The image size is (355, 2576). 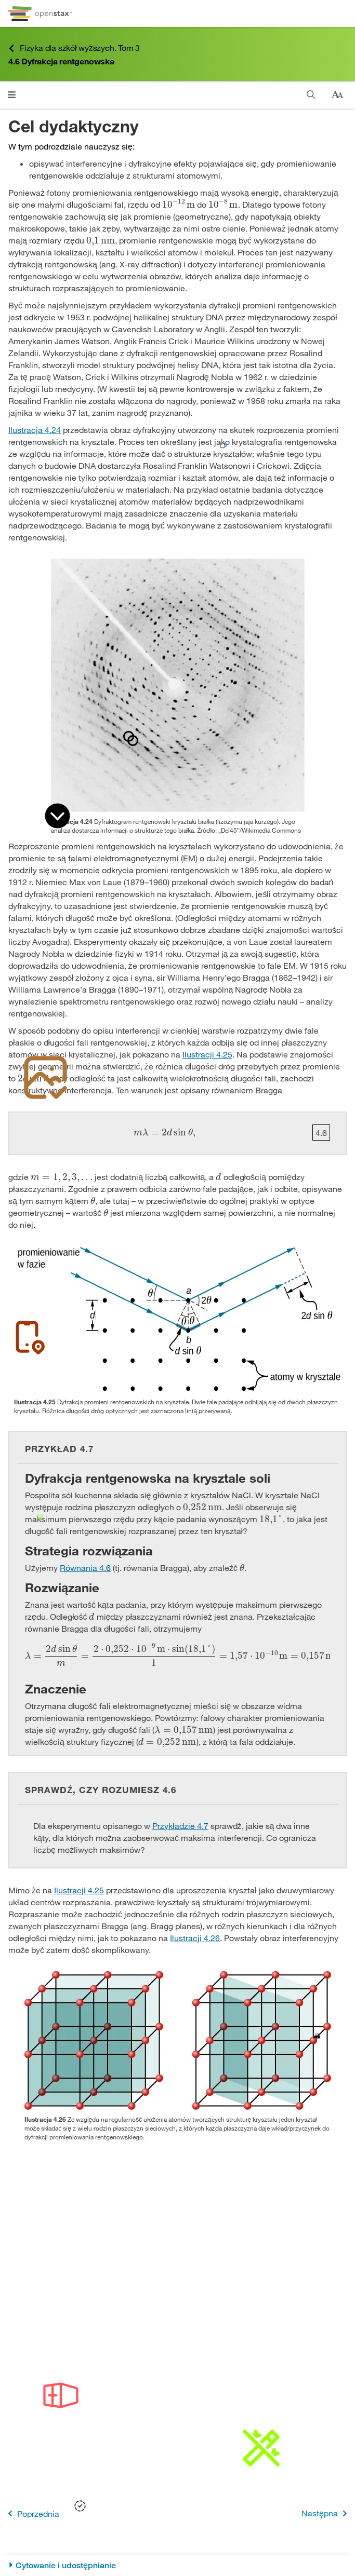 What do you see at coordinates (223, 445) in the screenshot?
I see `access coffee break or pause timer` at bounding box center [223, 445].